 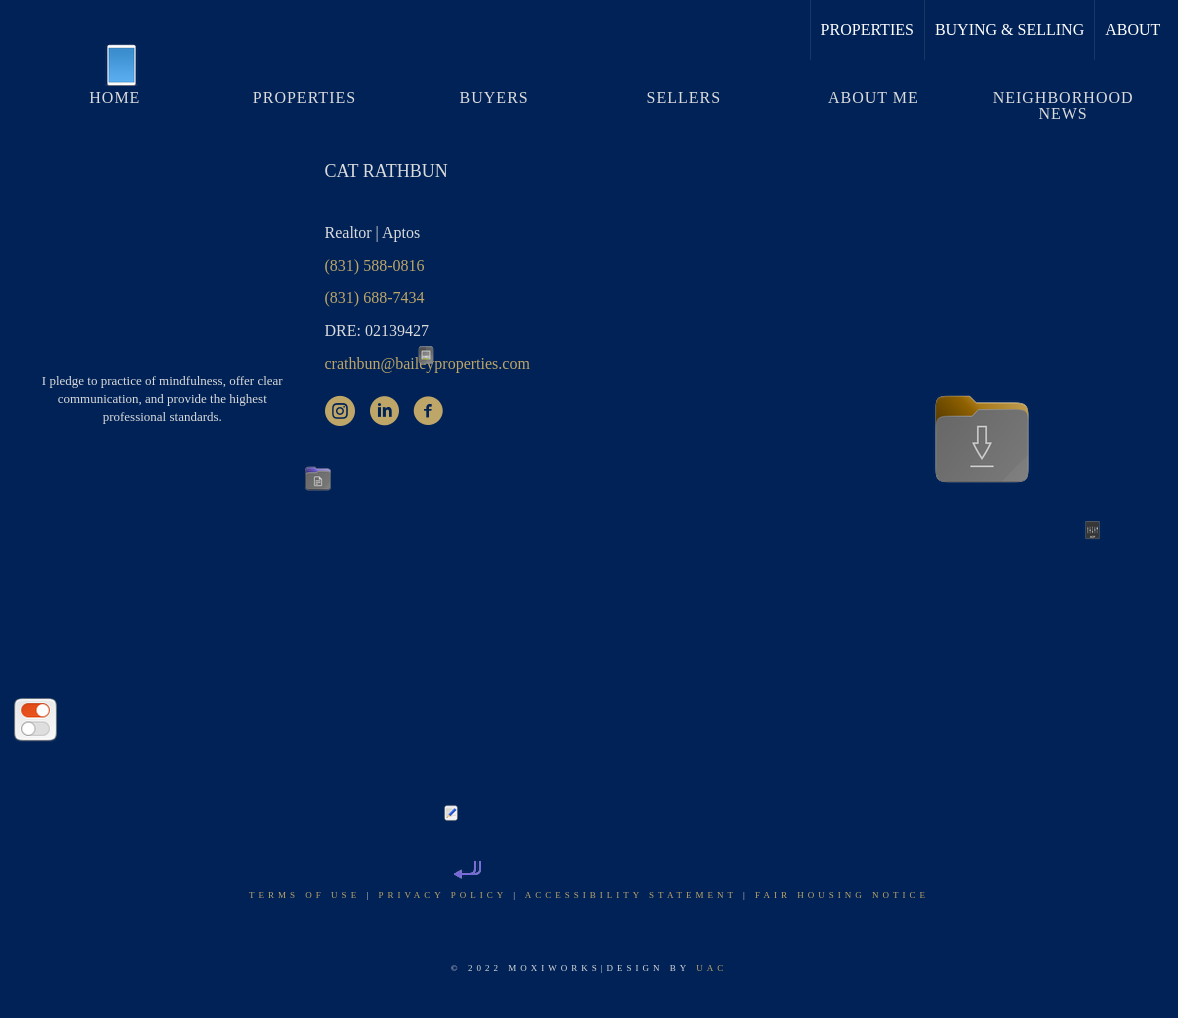 I want to click on open audio control panel settings, so click(x=1092, y=530).